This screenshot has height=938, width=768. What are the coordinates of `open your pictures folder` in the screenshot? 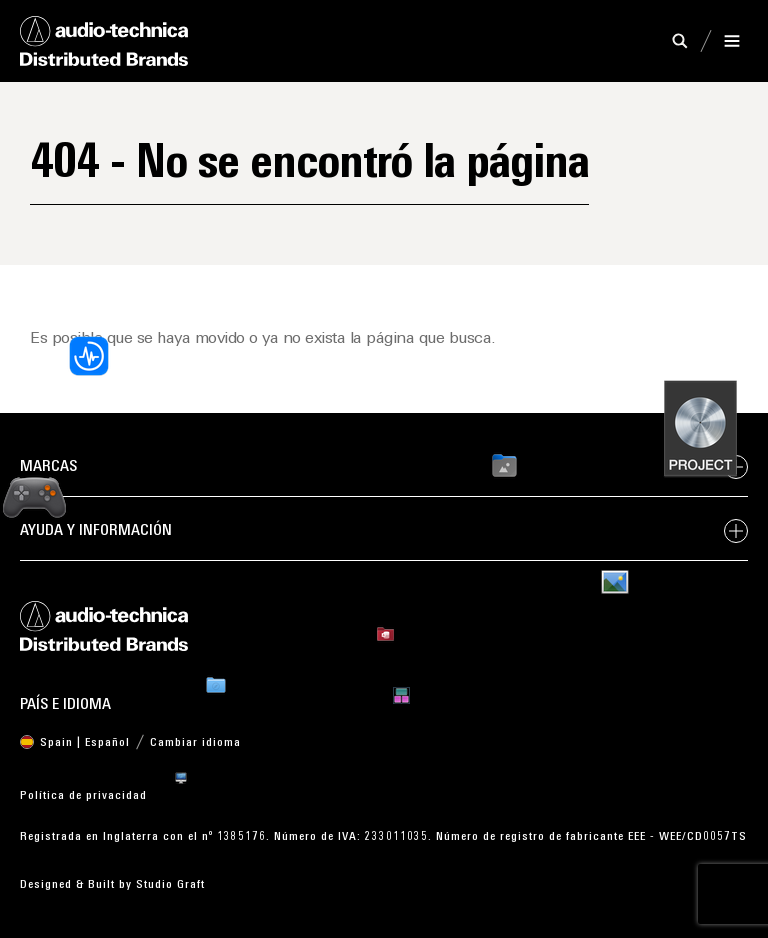 It's located at (504, 465).